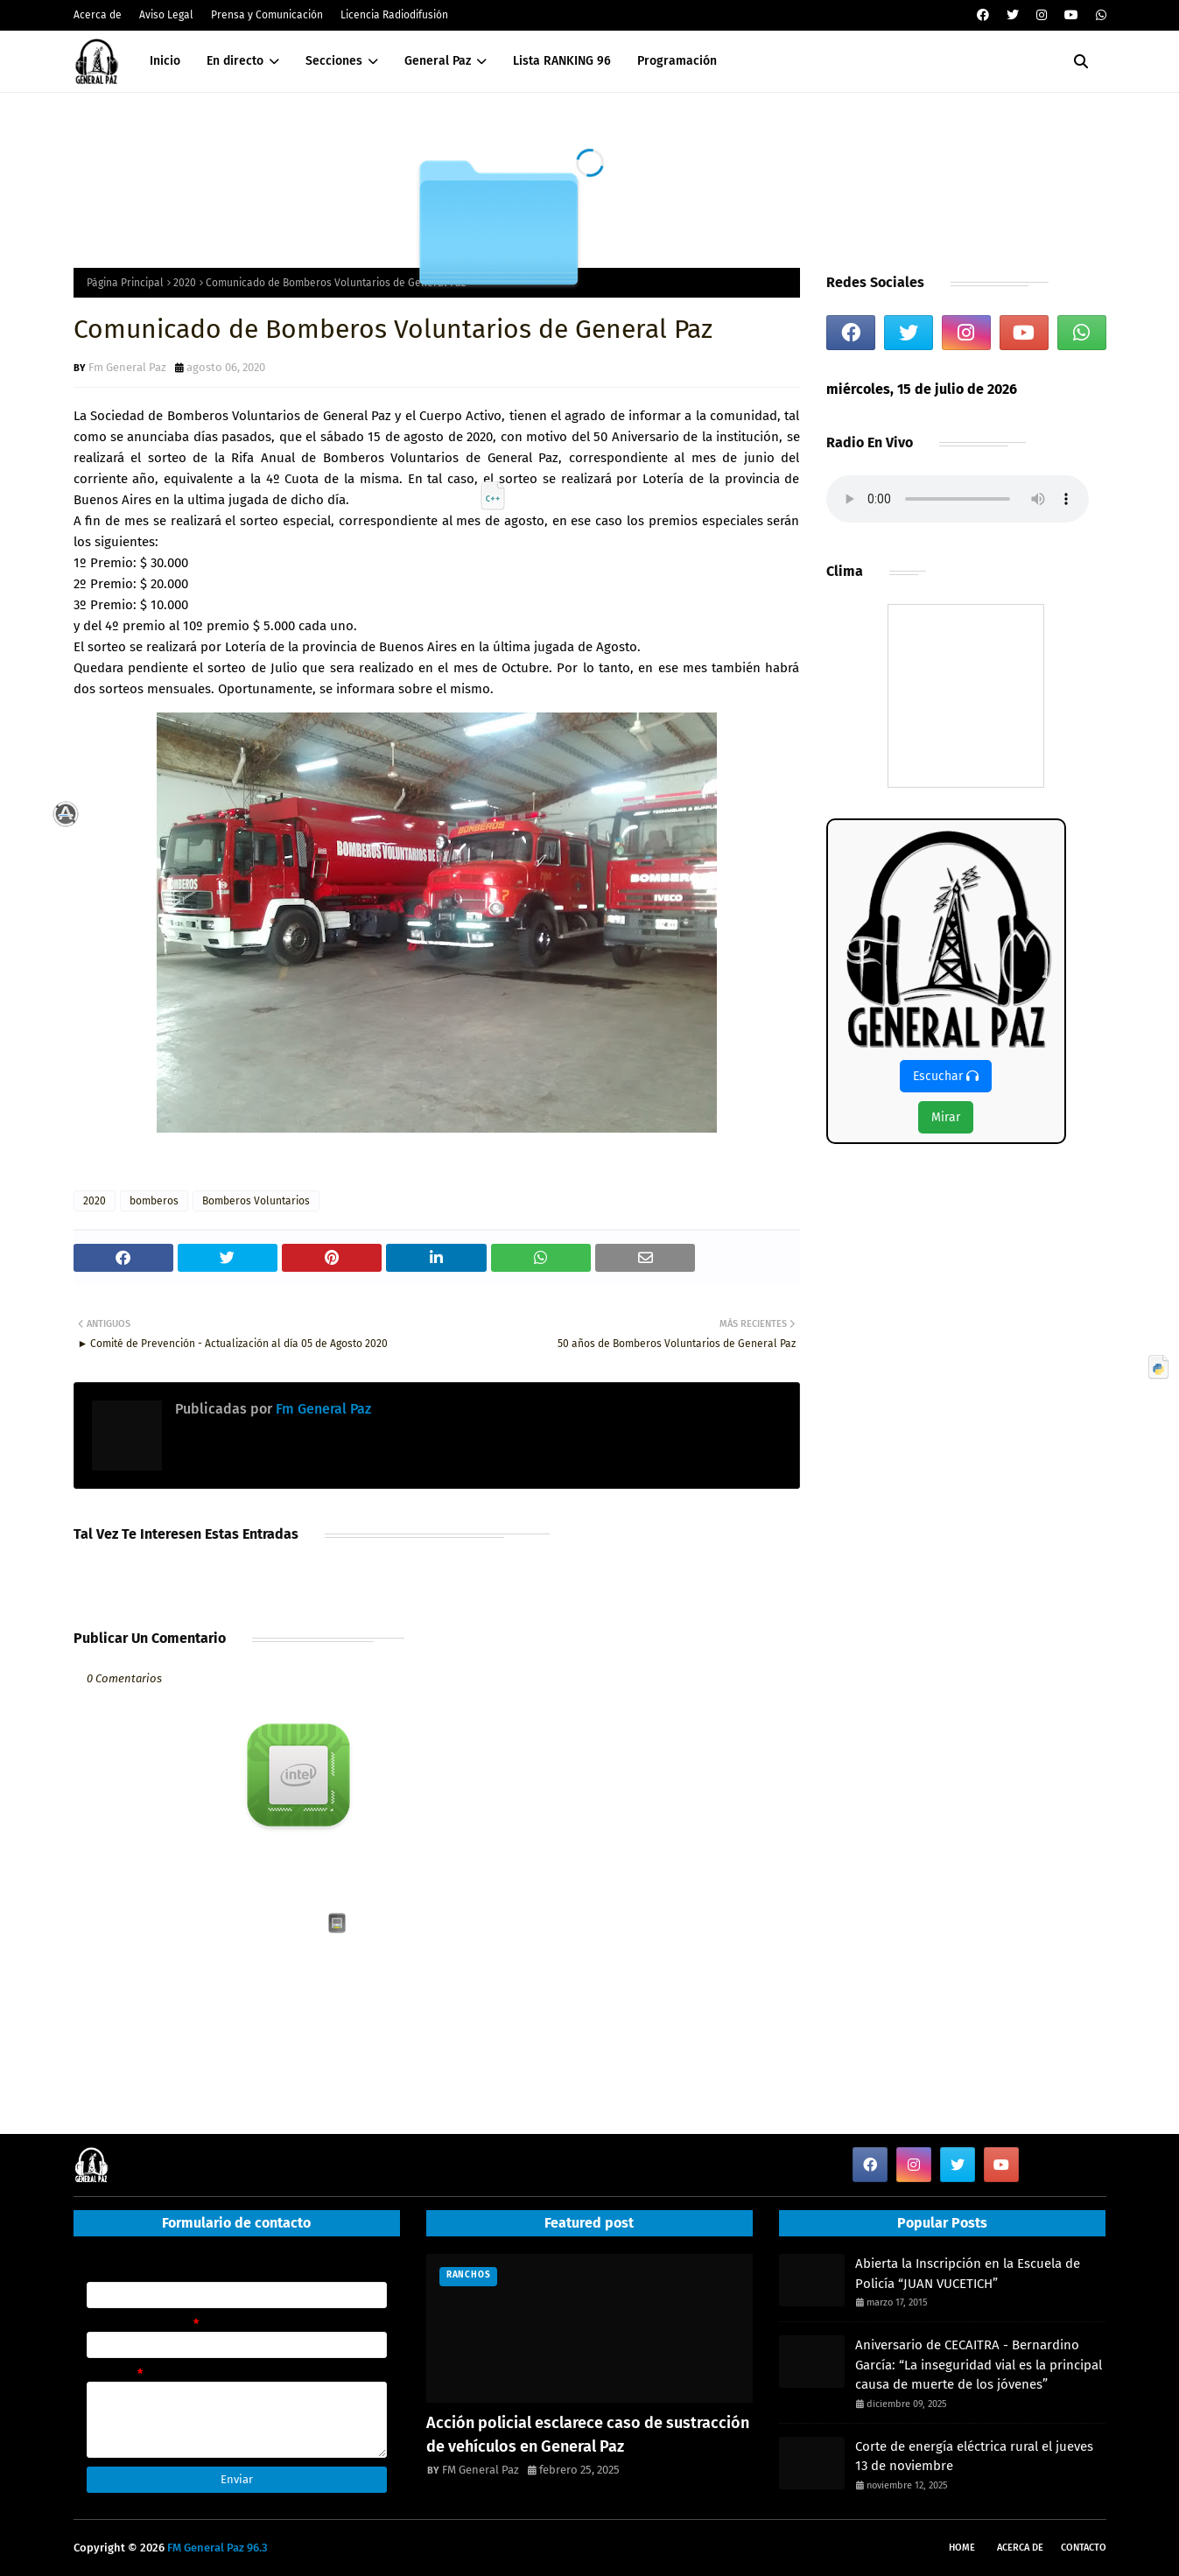  What do you see at coordinates (1158, 1366) in the screenshot?
I see `python 3 source code file` at bounding box center [1158, 1366].